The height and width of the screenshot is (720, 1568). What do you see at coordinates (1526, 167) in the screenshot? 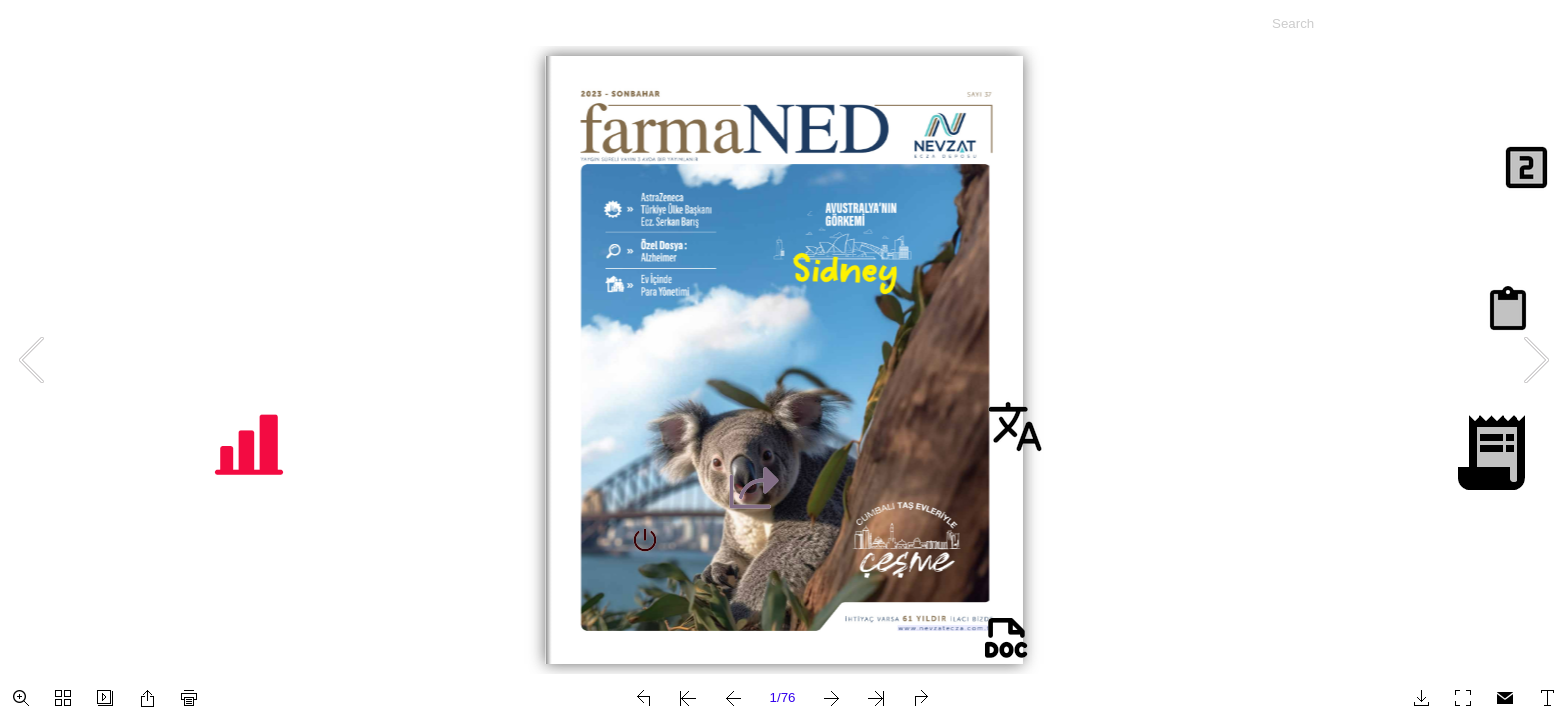
I see `indicates step two in a multi-step process` at bounding box center [1526, 167].